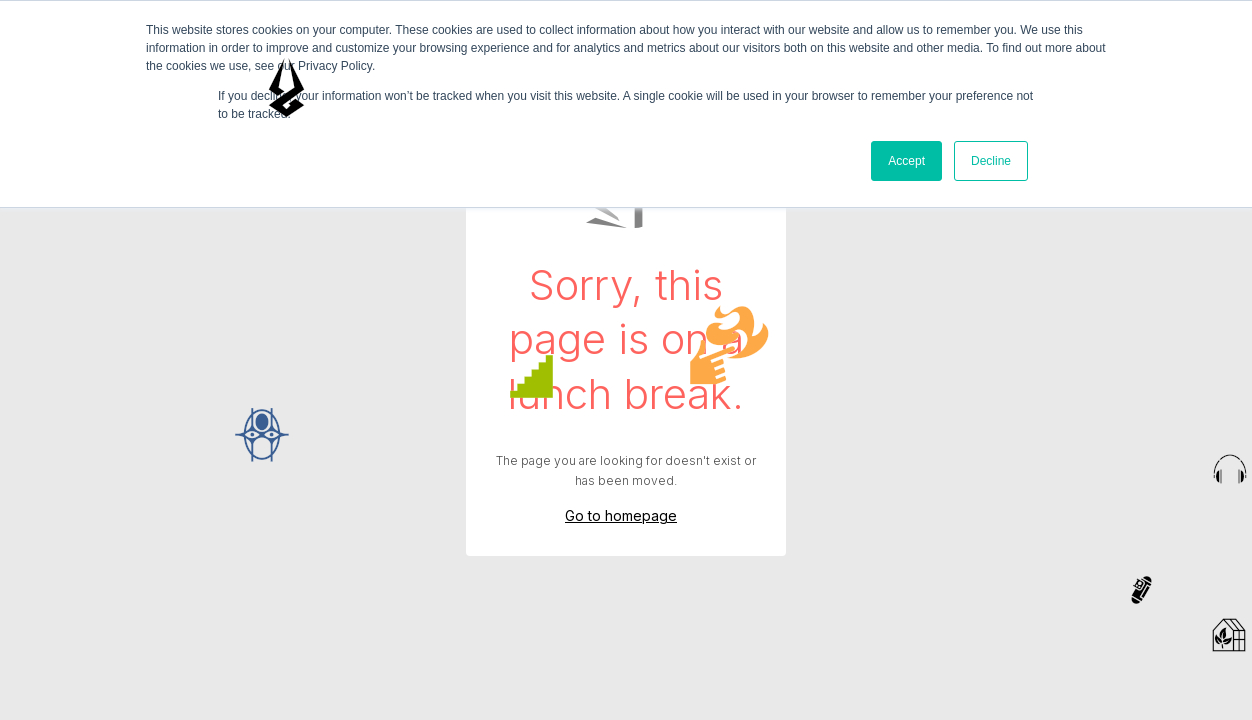  What do you see at coordinates (1229, 635) in the screenshot?
I see `access greenhouse or garden management` at bounding box center [1229, 635].